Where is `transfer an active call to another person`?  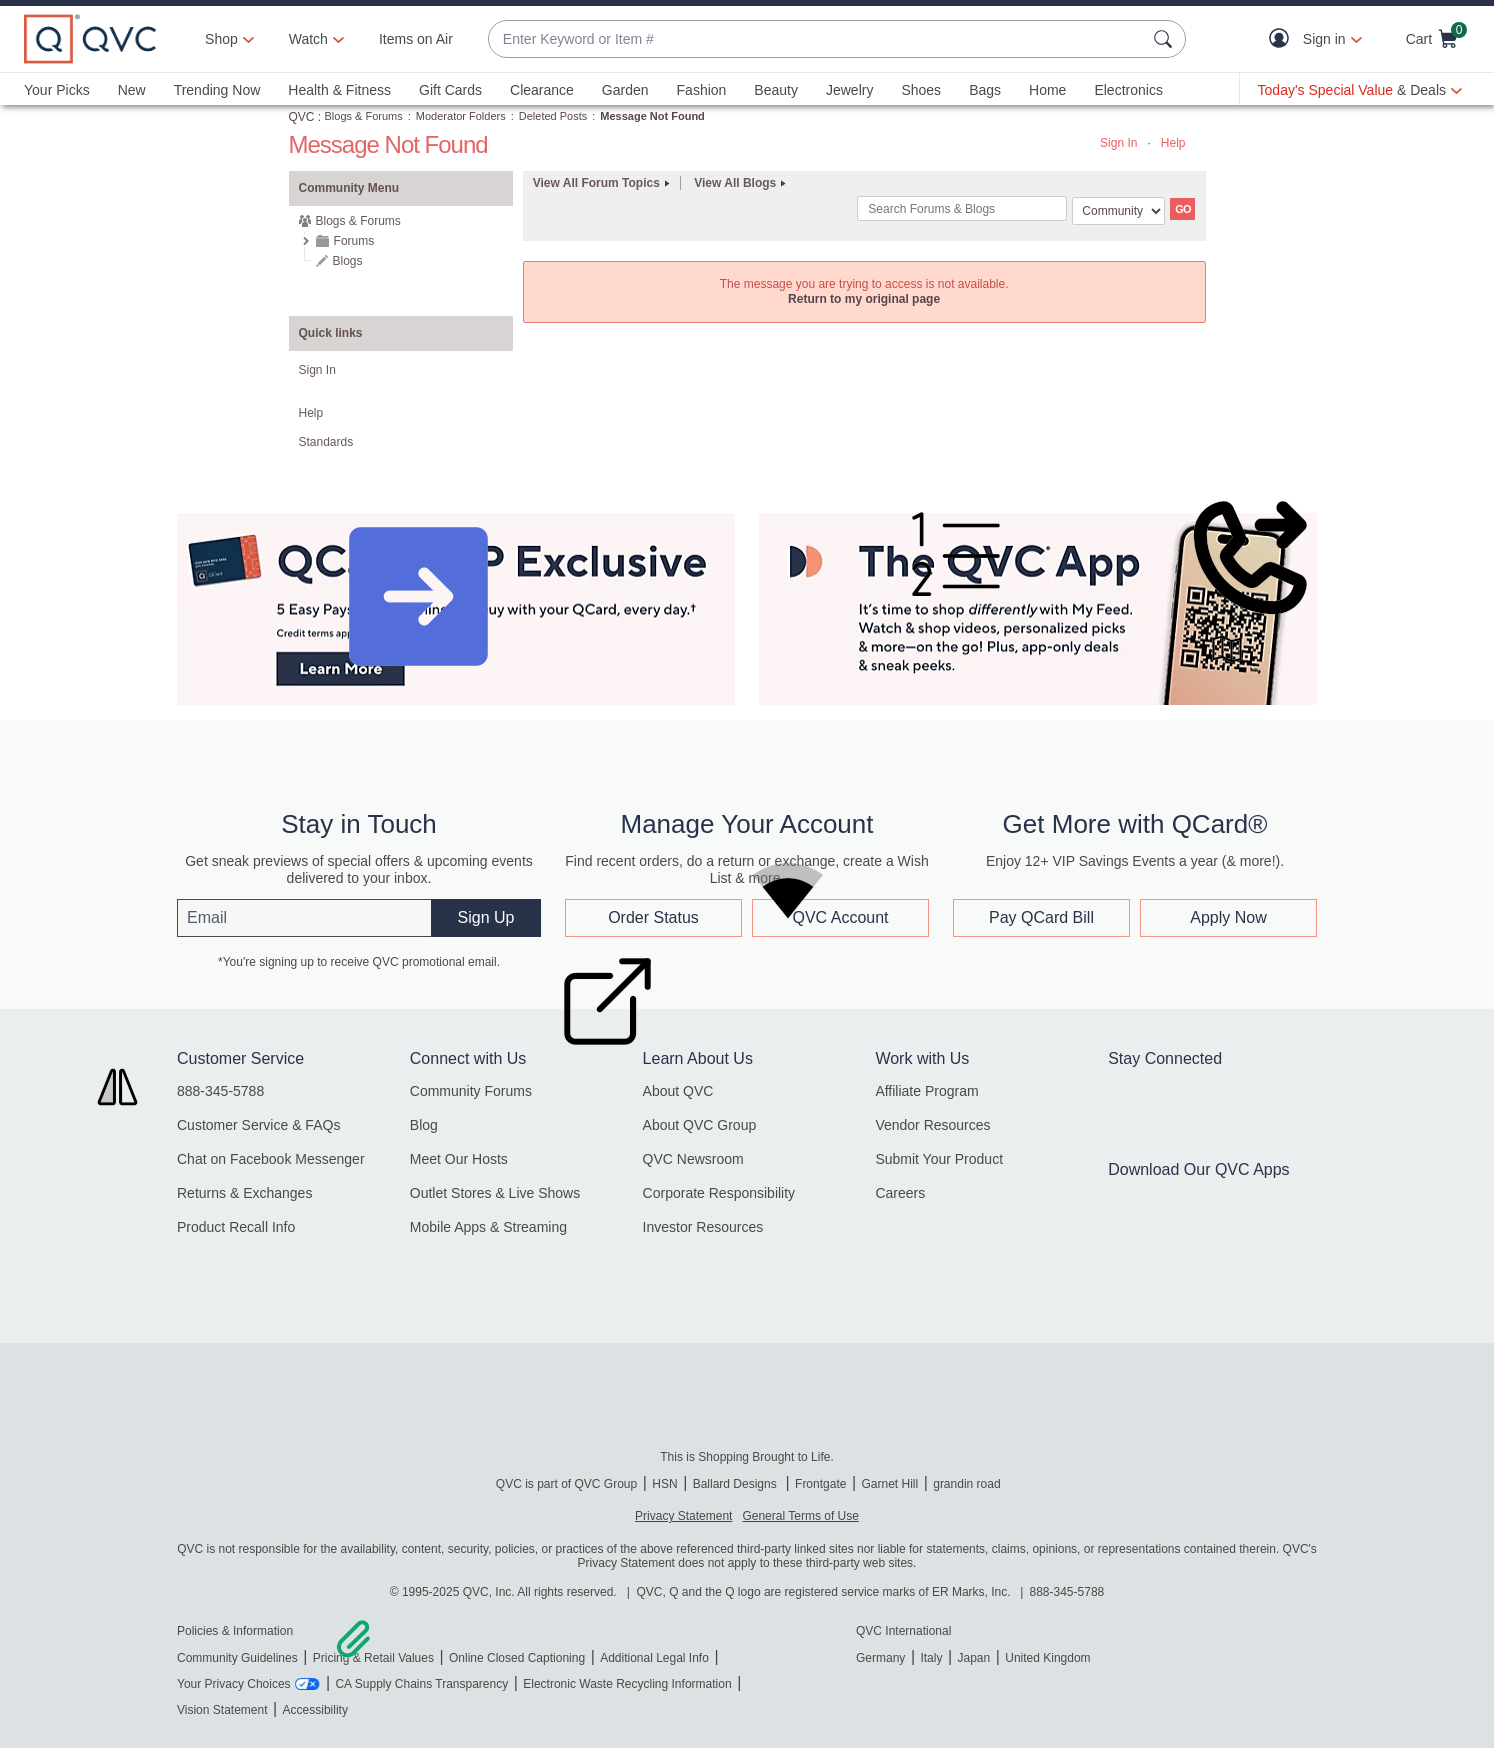 transfer an active call to another person is located at coordinates (1252, 555).